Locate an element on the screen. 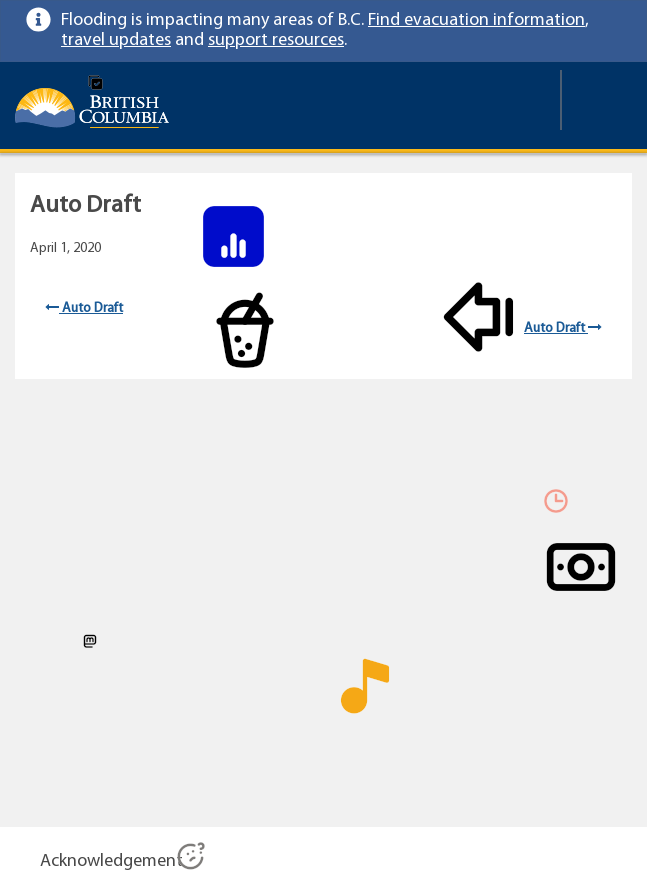 The width and height of the screenshot is (647, 873). open music player or audio library is located at coordinates (365, 685).